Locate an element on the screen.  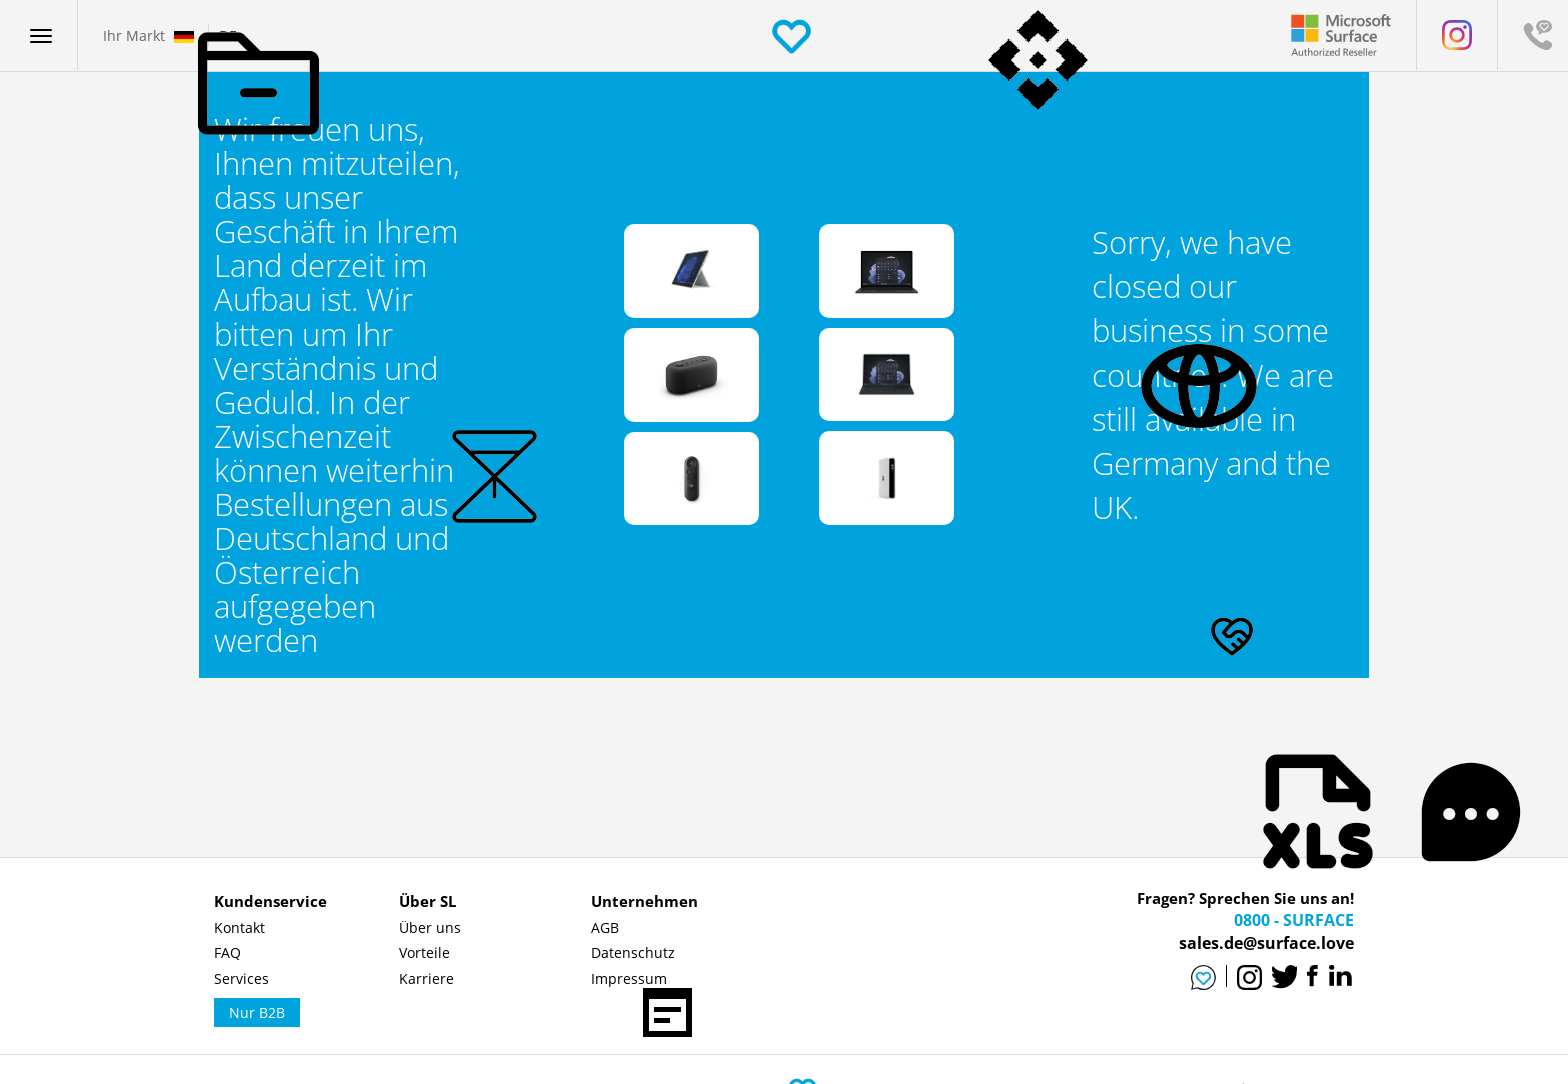
indicates loading or processing in progress is located at coordinates (494, 476).